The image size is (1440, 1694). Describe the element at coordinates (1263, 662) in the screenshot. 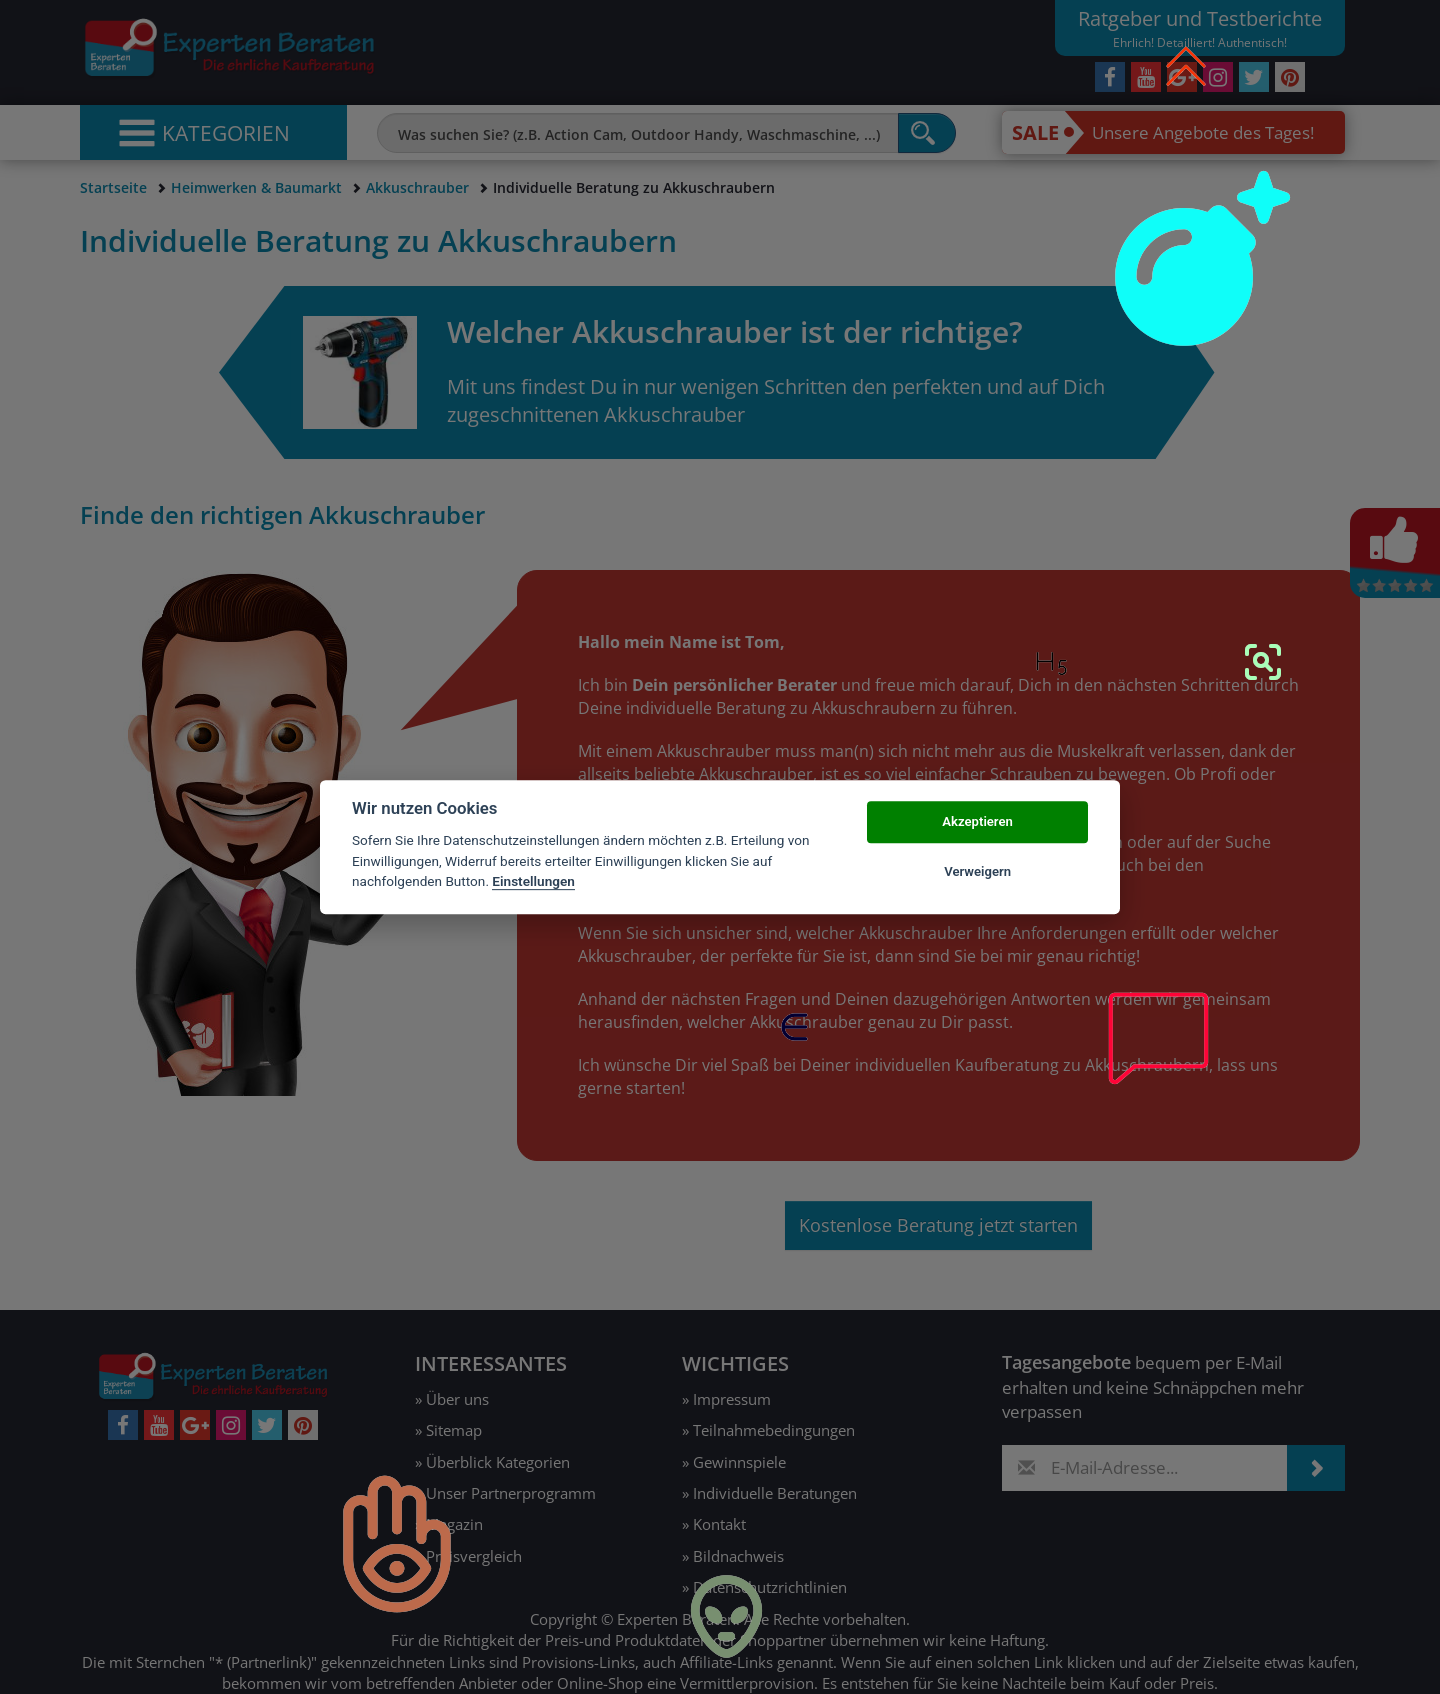

I see `scan or search within a selected area` at that location.